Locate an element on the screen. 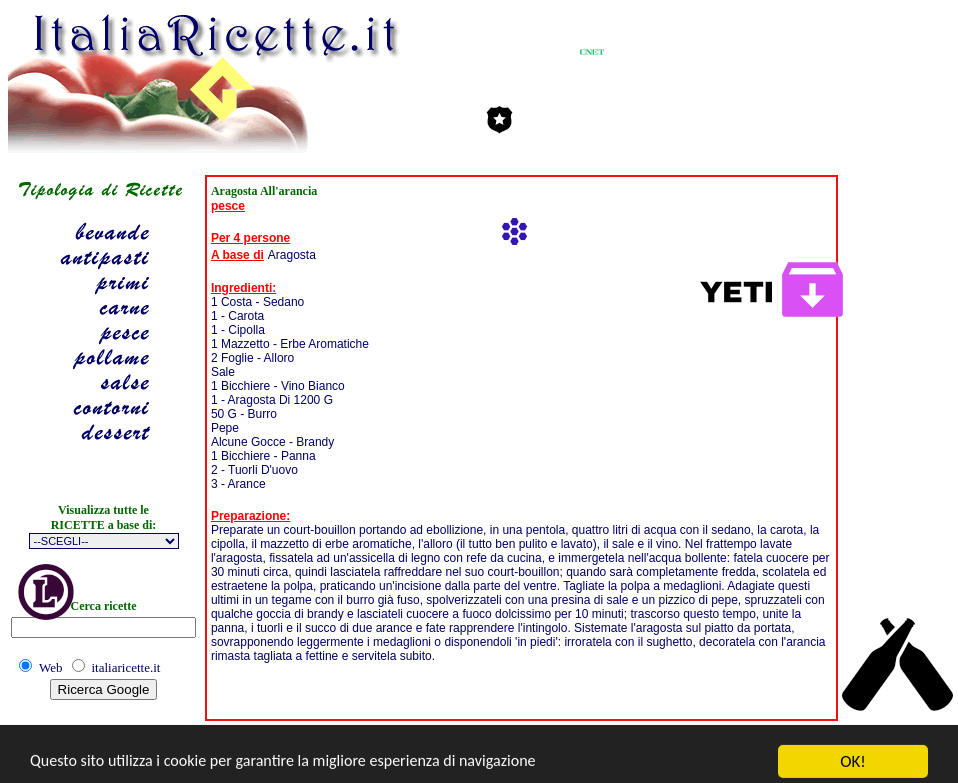  open GameMaker game development software is located at coordinates (222, 89).